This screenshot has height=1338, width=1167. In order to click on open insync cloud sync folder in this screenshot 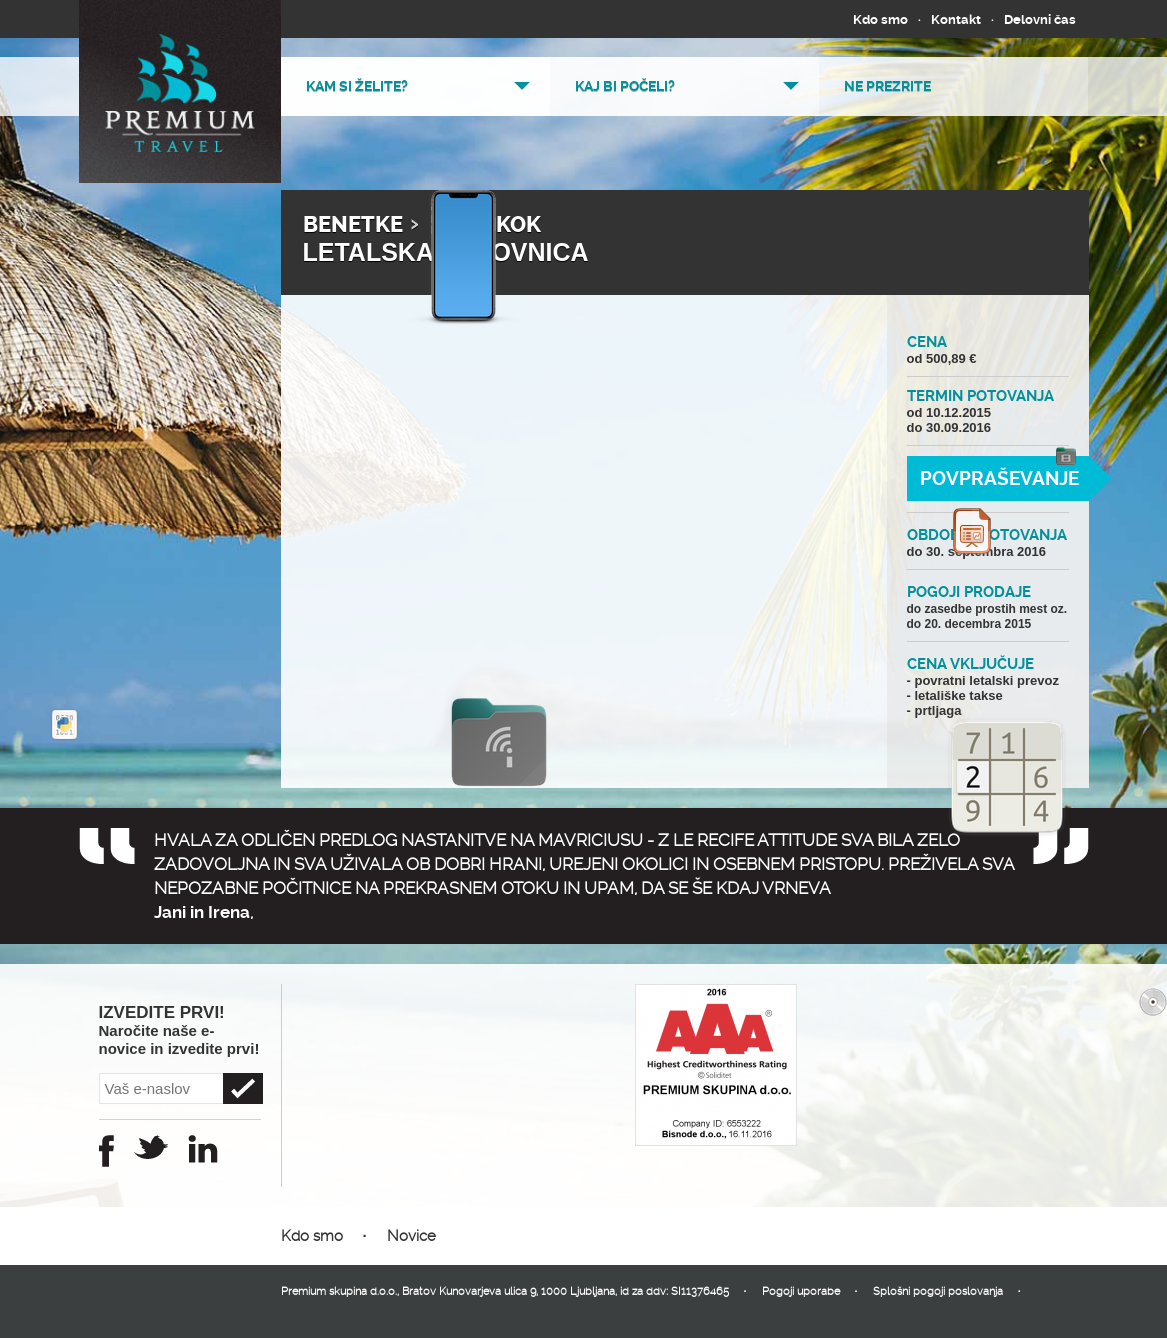, I will do `click(499, 742)`.